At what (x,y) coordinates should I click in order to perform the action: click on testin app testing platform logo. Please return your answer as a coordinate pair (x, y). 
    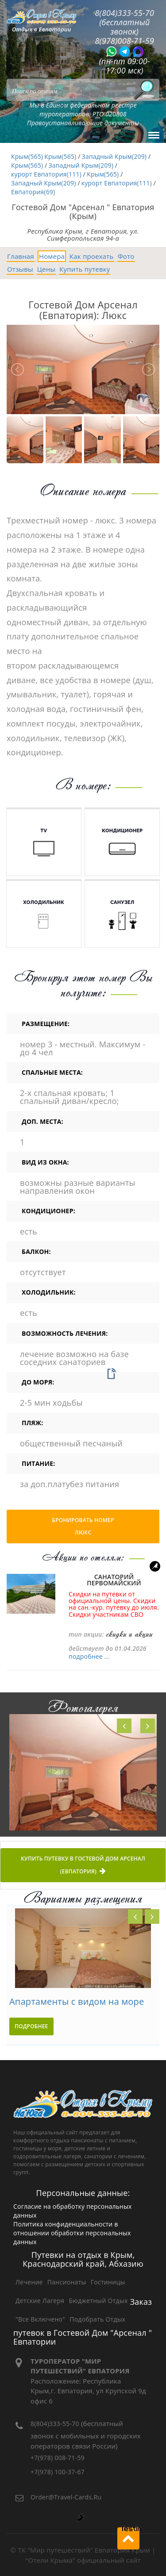
    Looking at the image, I should click on (131, 2528).